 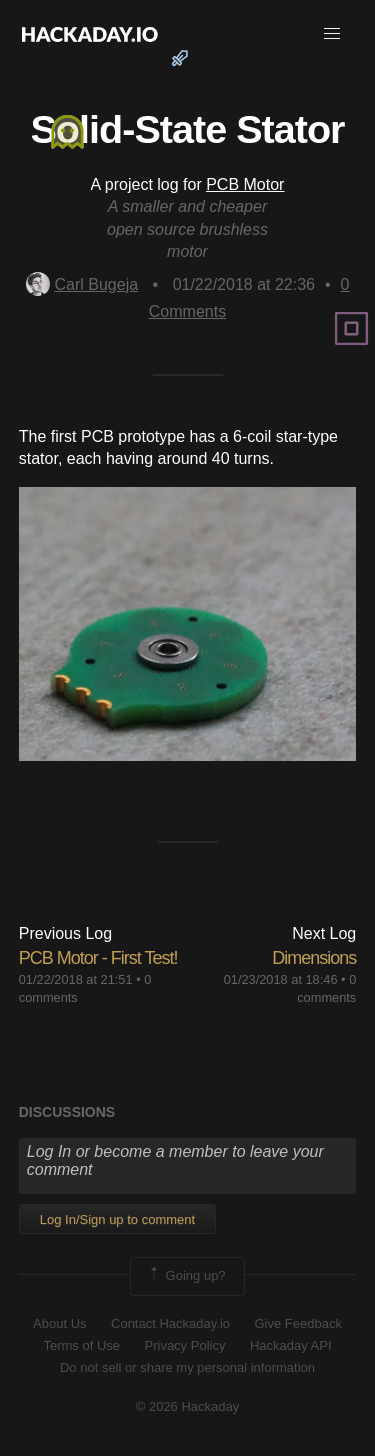 What do you see at coordinates (67, 132) in the screenshot?
I see `toggle ghost mode or invisible status` at bounding box center [67, 132].